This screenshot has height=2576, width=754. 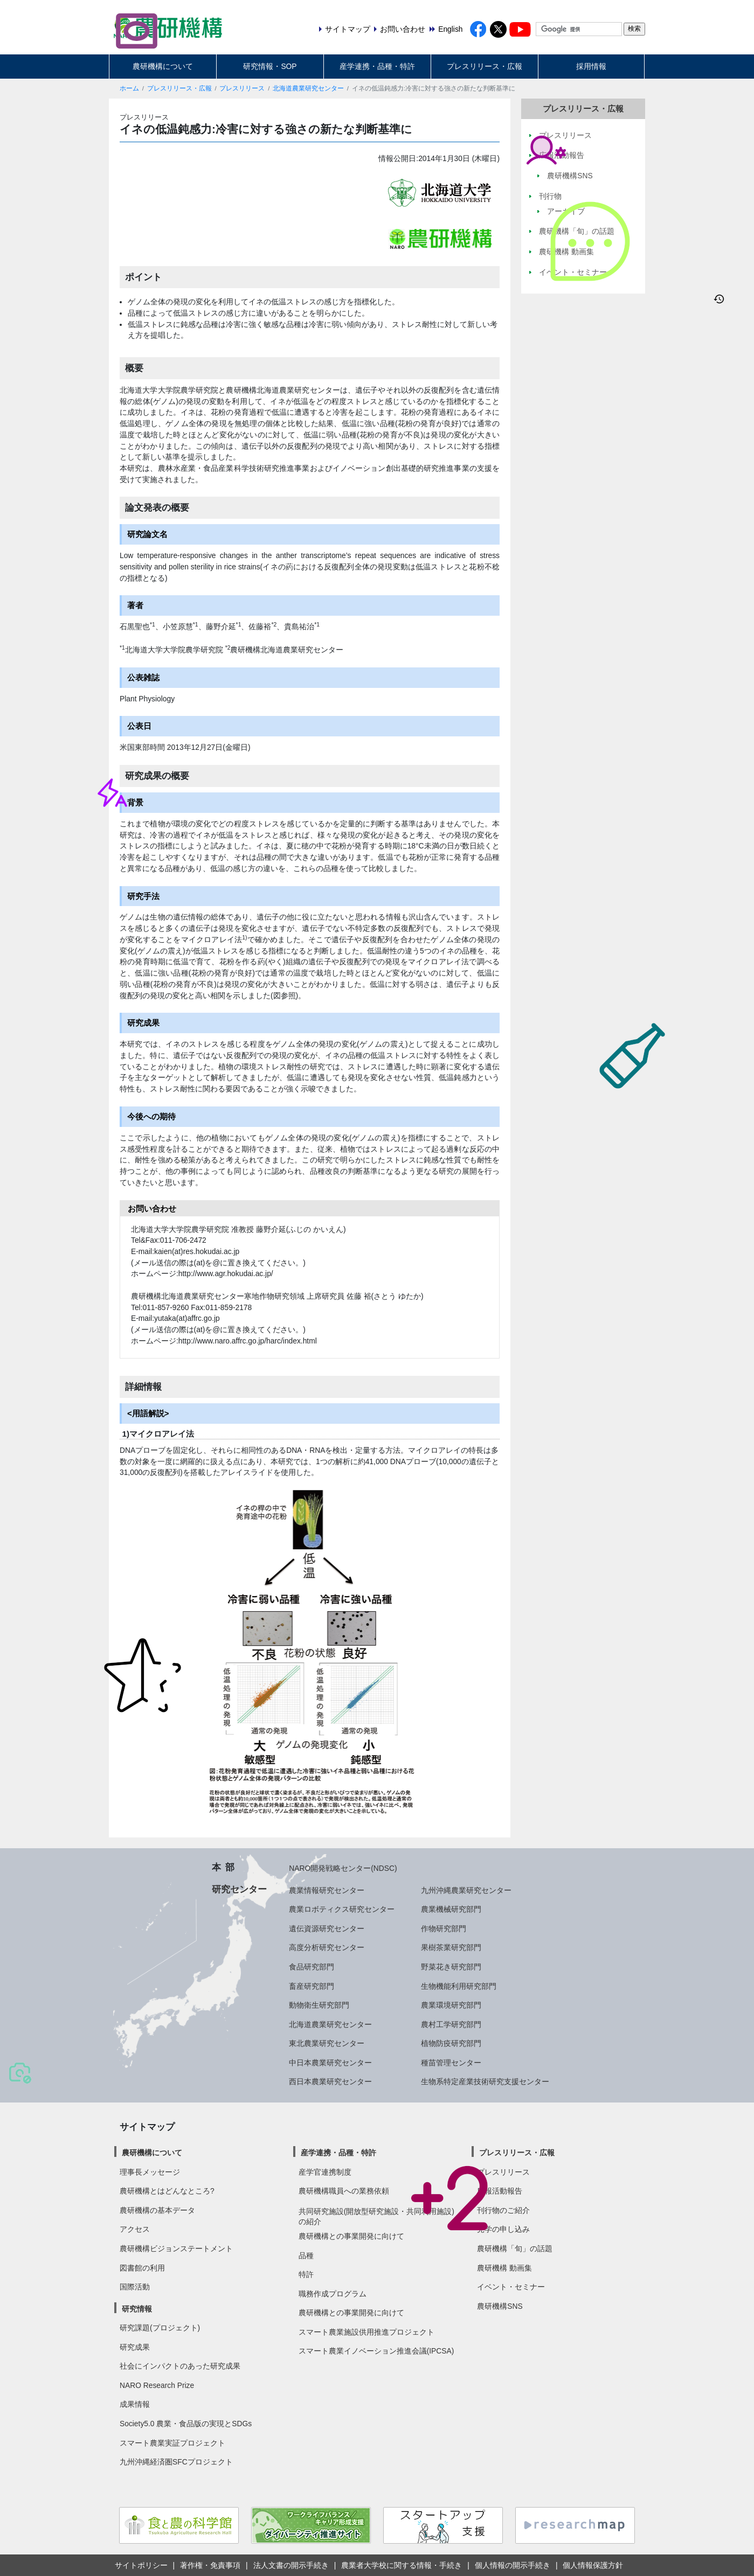 What do you see at coordinates (451, 2198) in the screenshot?
I see `increase exposure by 2 stops` at bounding box center [451, 2198].